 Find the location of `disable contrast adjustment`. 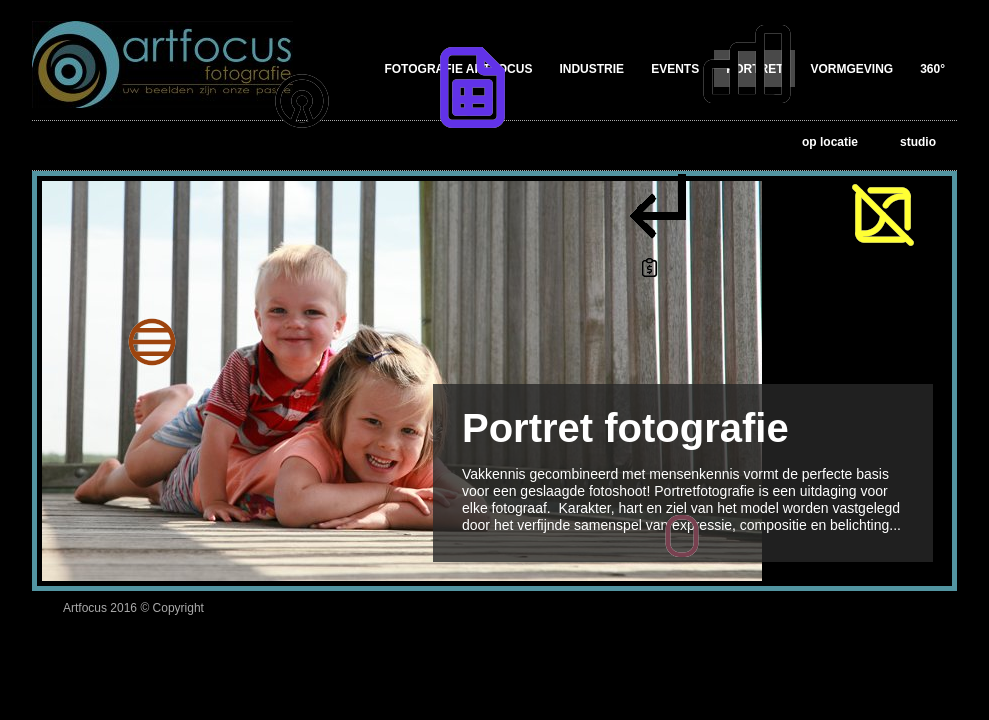

disable contrast adjustment is located at coordinates (883, 215).